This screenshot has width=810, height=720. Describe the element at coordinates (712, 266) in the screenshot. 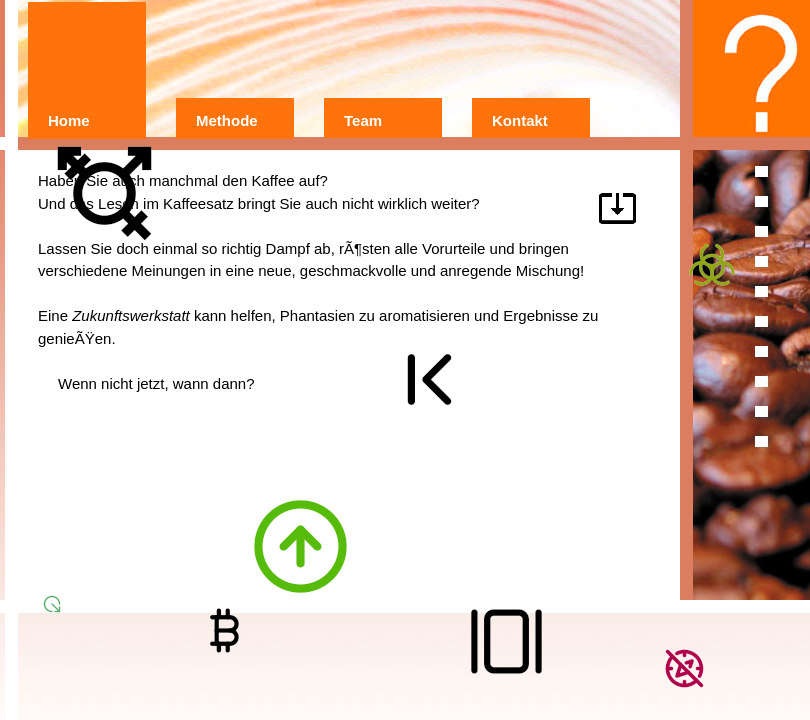

I see `indicates hazardous or dangerous content` at that location.